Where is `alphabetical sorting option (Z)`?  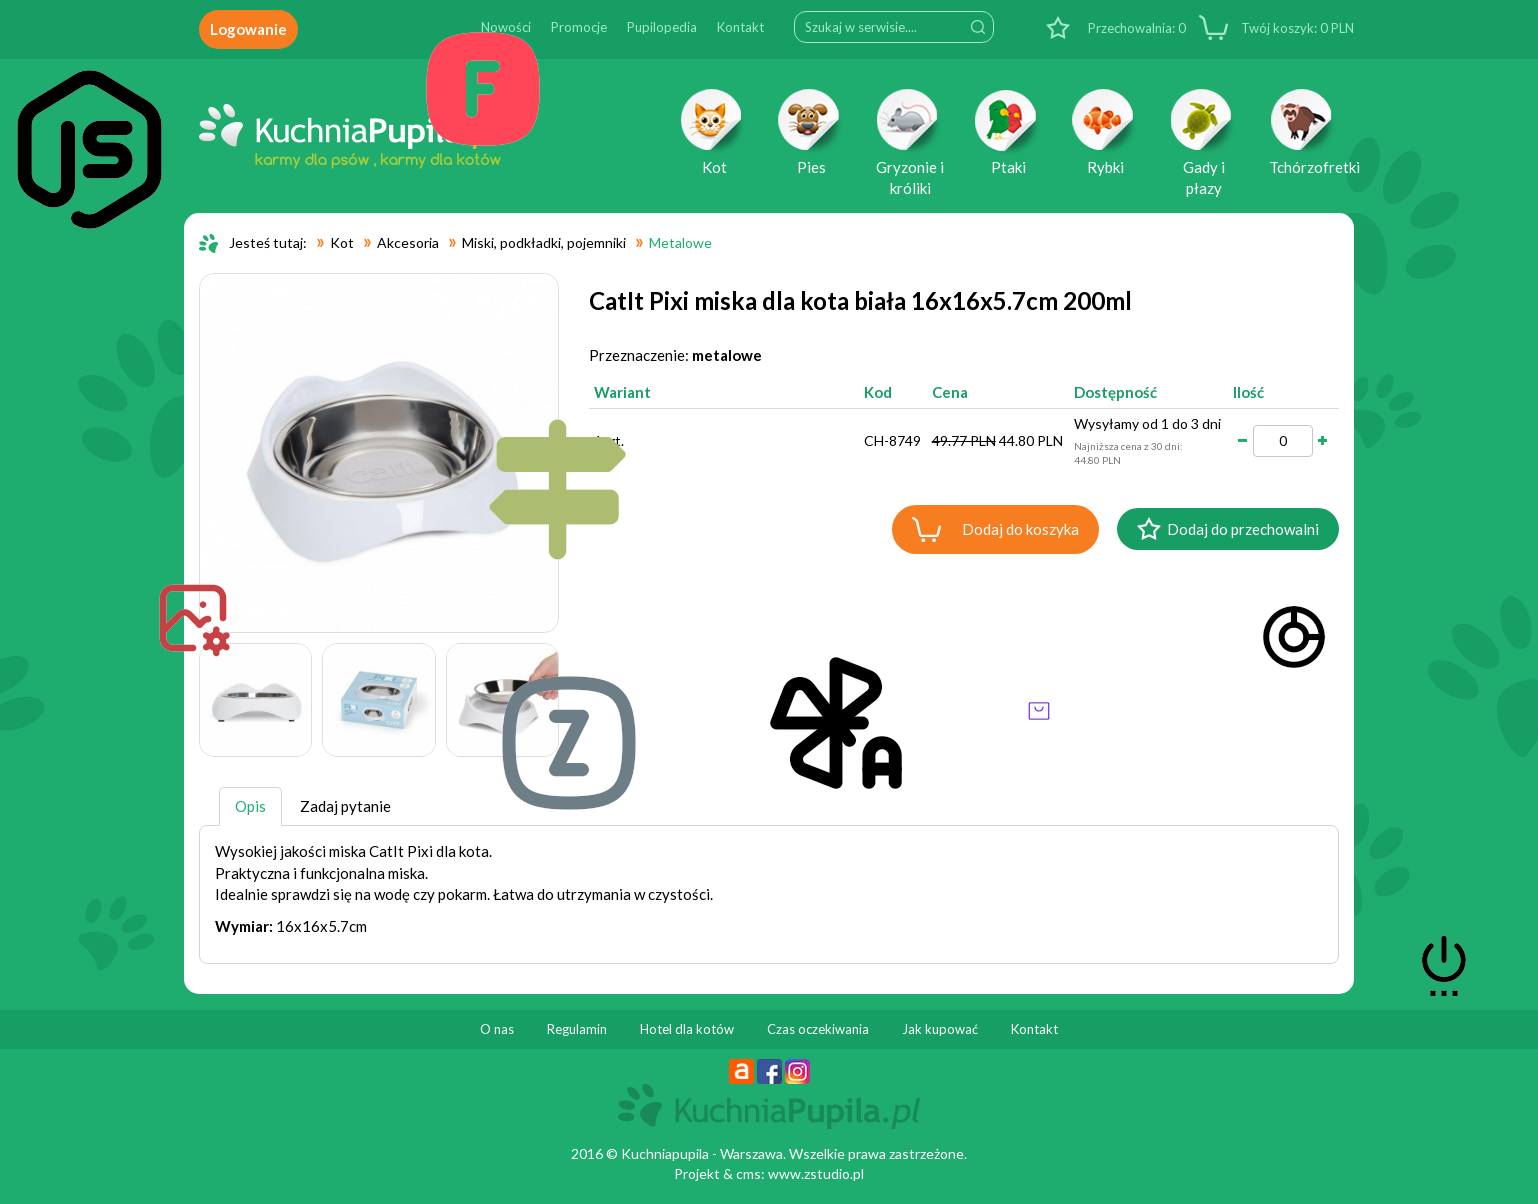 alphabetical sorting option (Z) is located at coordinates (569, 743).